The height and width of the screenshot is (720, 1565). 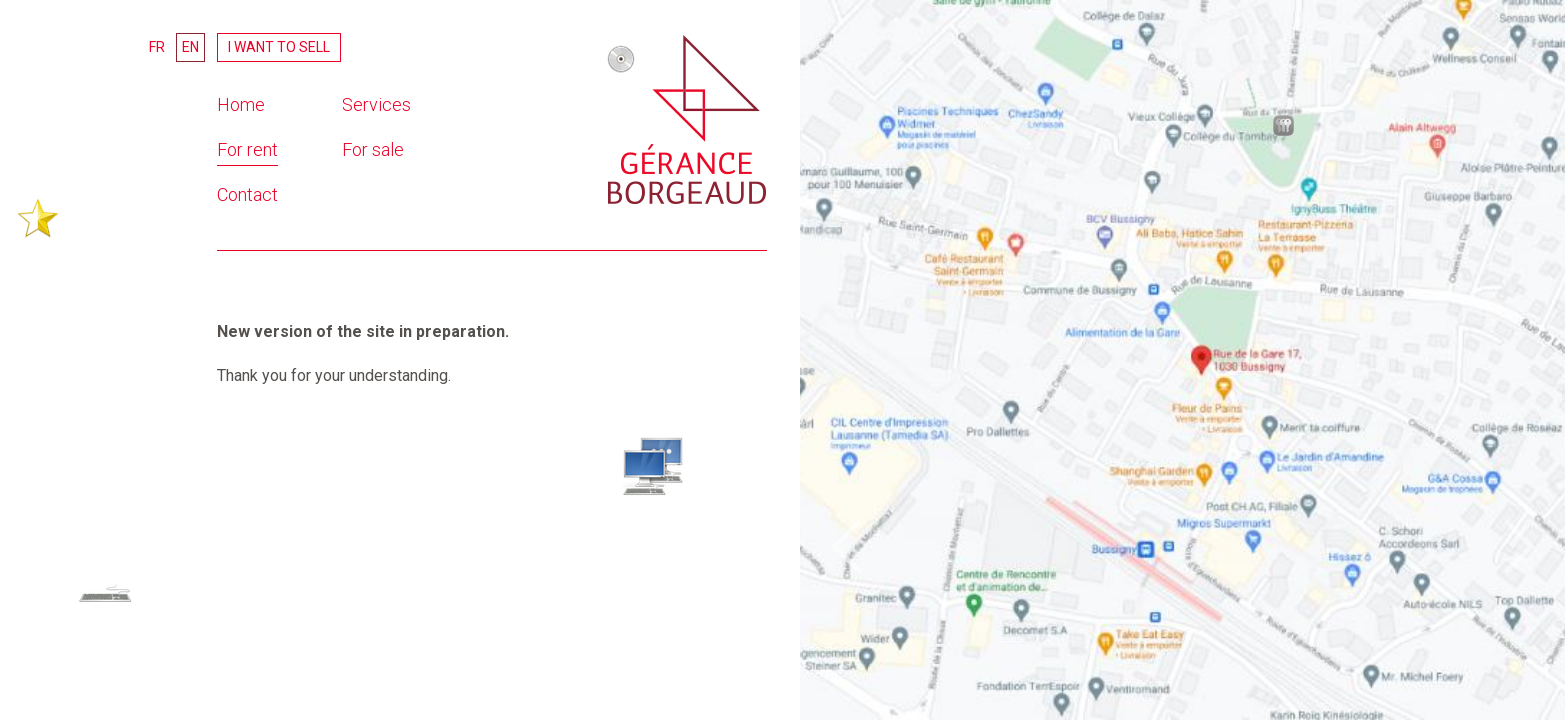 I want to click on open the passwords app to manage saved credentials, so click(x=1283, y=125).